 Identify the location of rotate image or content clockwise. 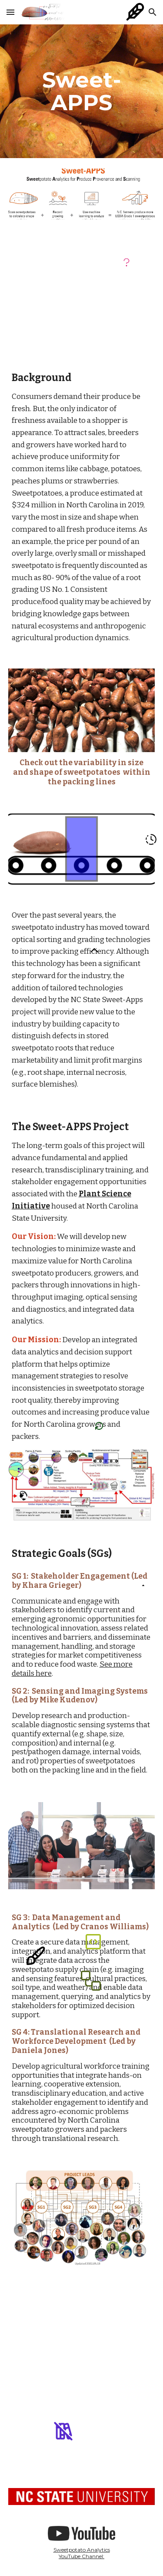
(99, 1426).